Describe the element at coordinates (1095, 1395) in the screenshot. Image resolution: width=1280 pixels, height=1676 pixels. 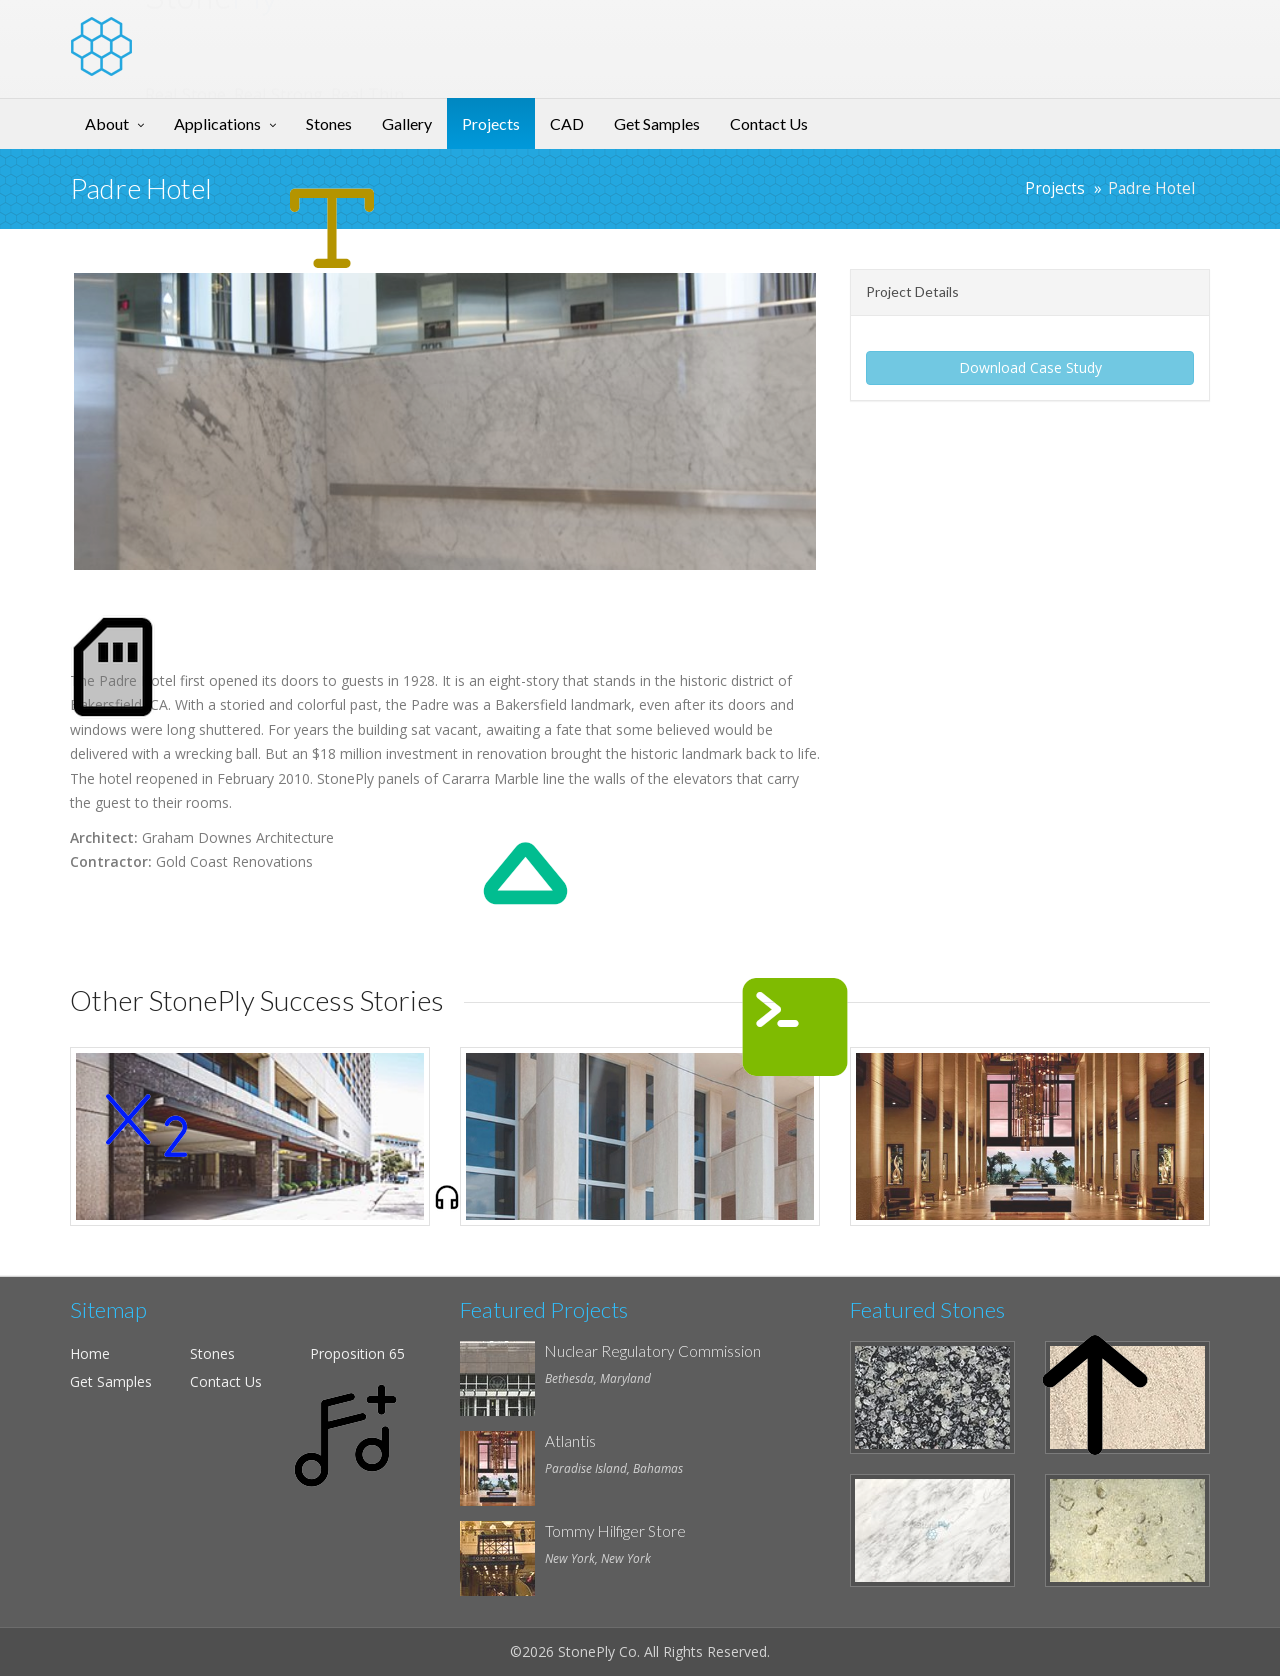
I see `scroll to top of page` at that location.